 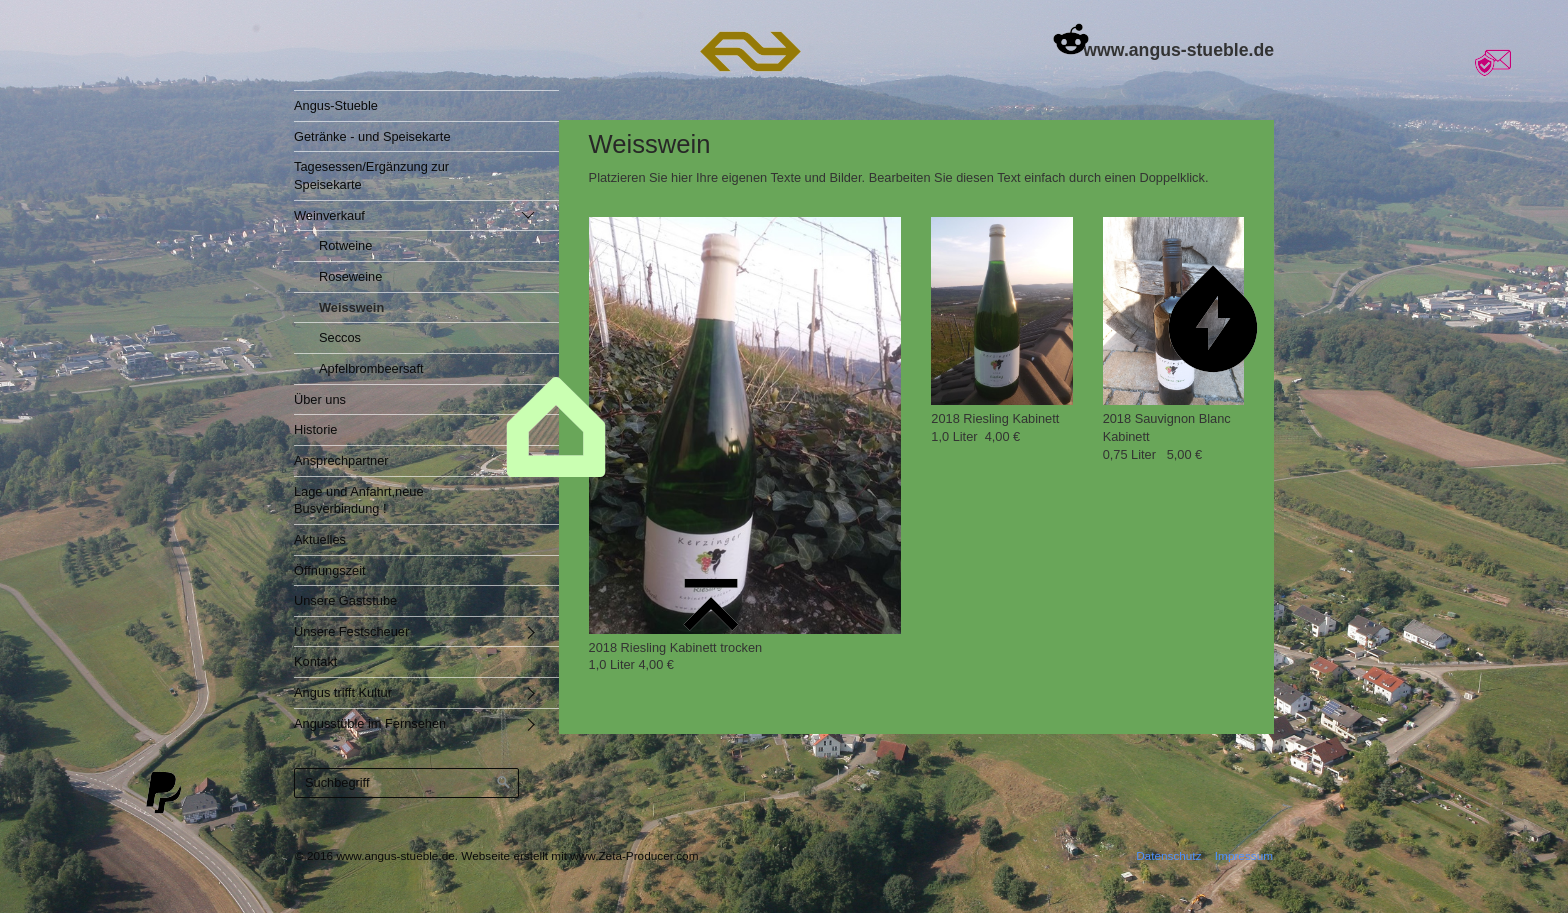 I want to click on access SimpleLogin email alias service, so click(x=1493, y=63).